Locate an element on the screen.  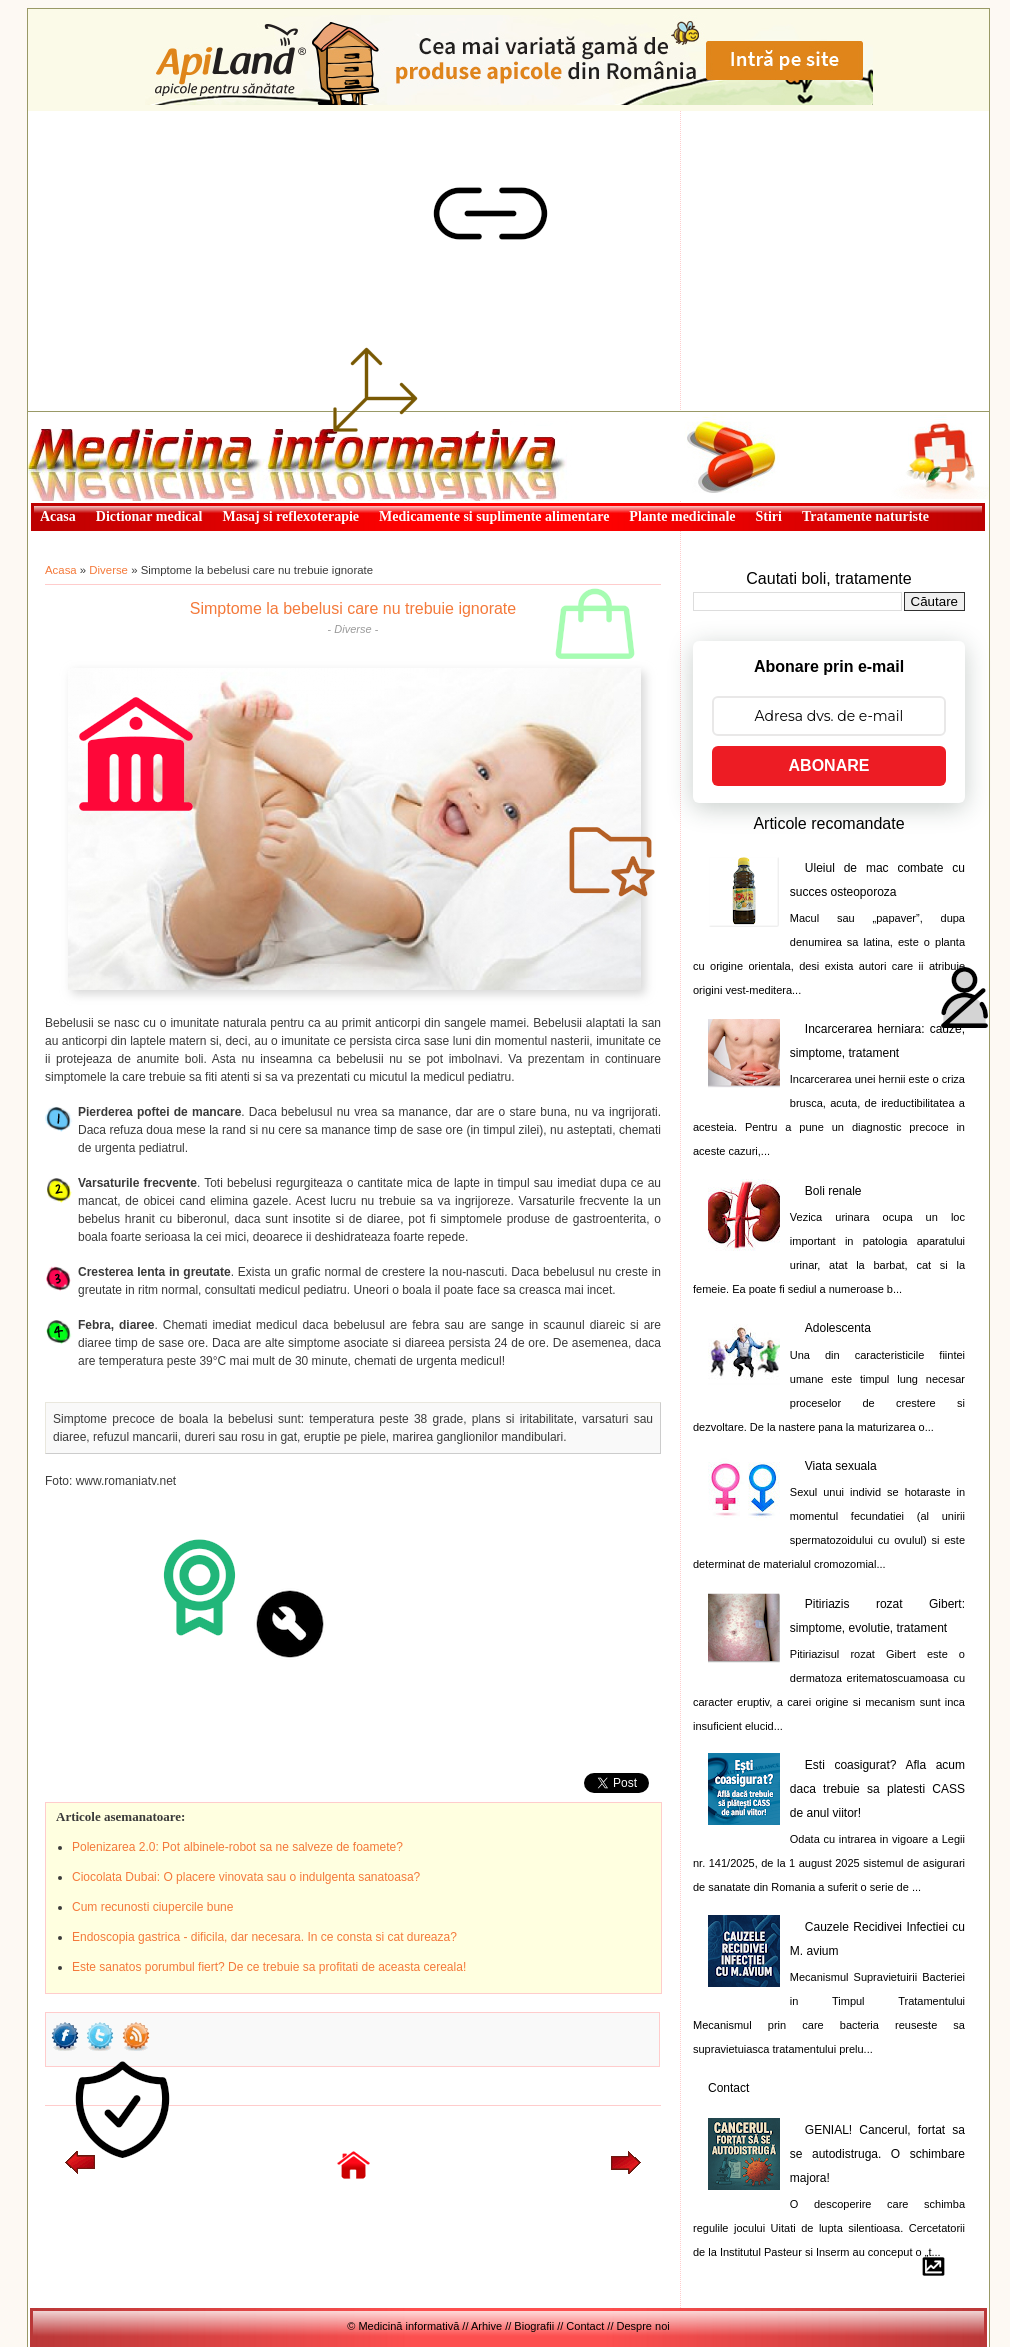
view achievements or awards is located at coordinates (199, 1587).